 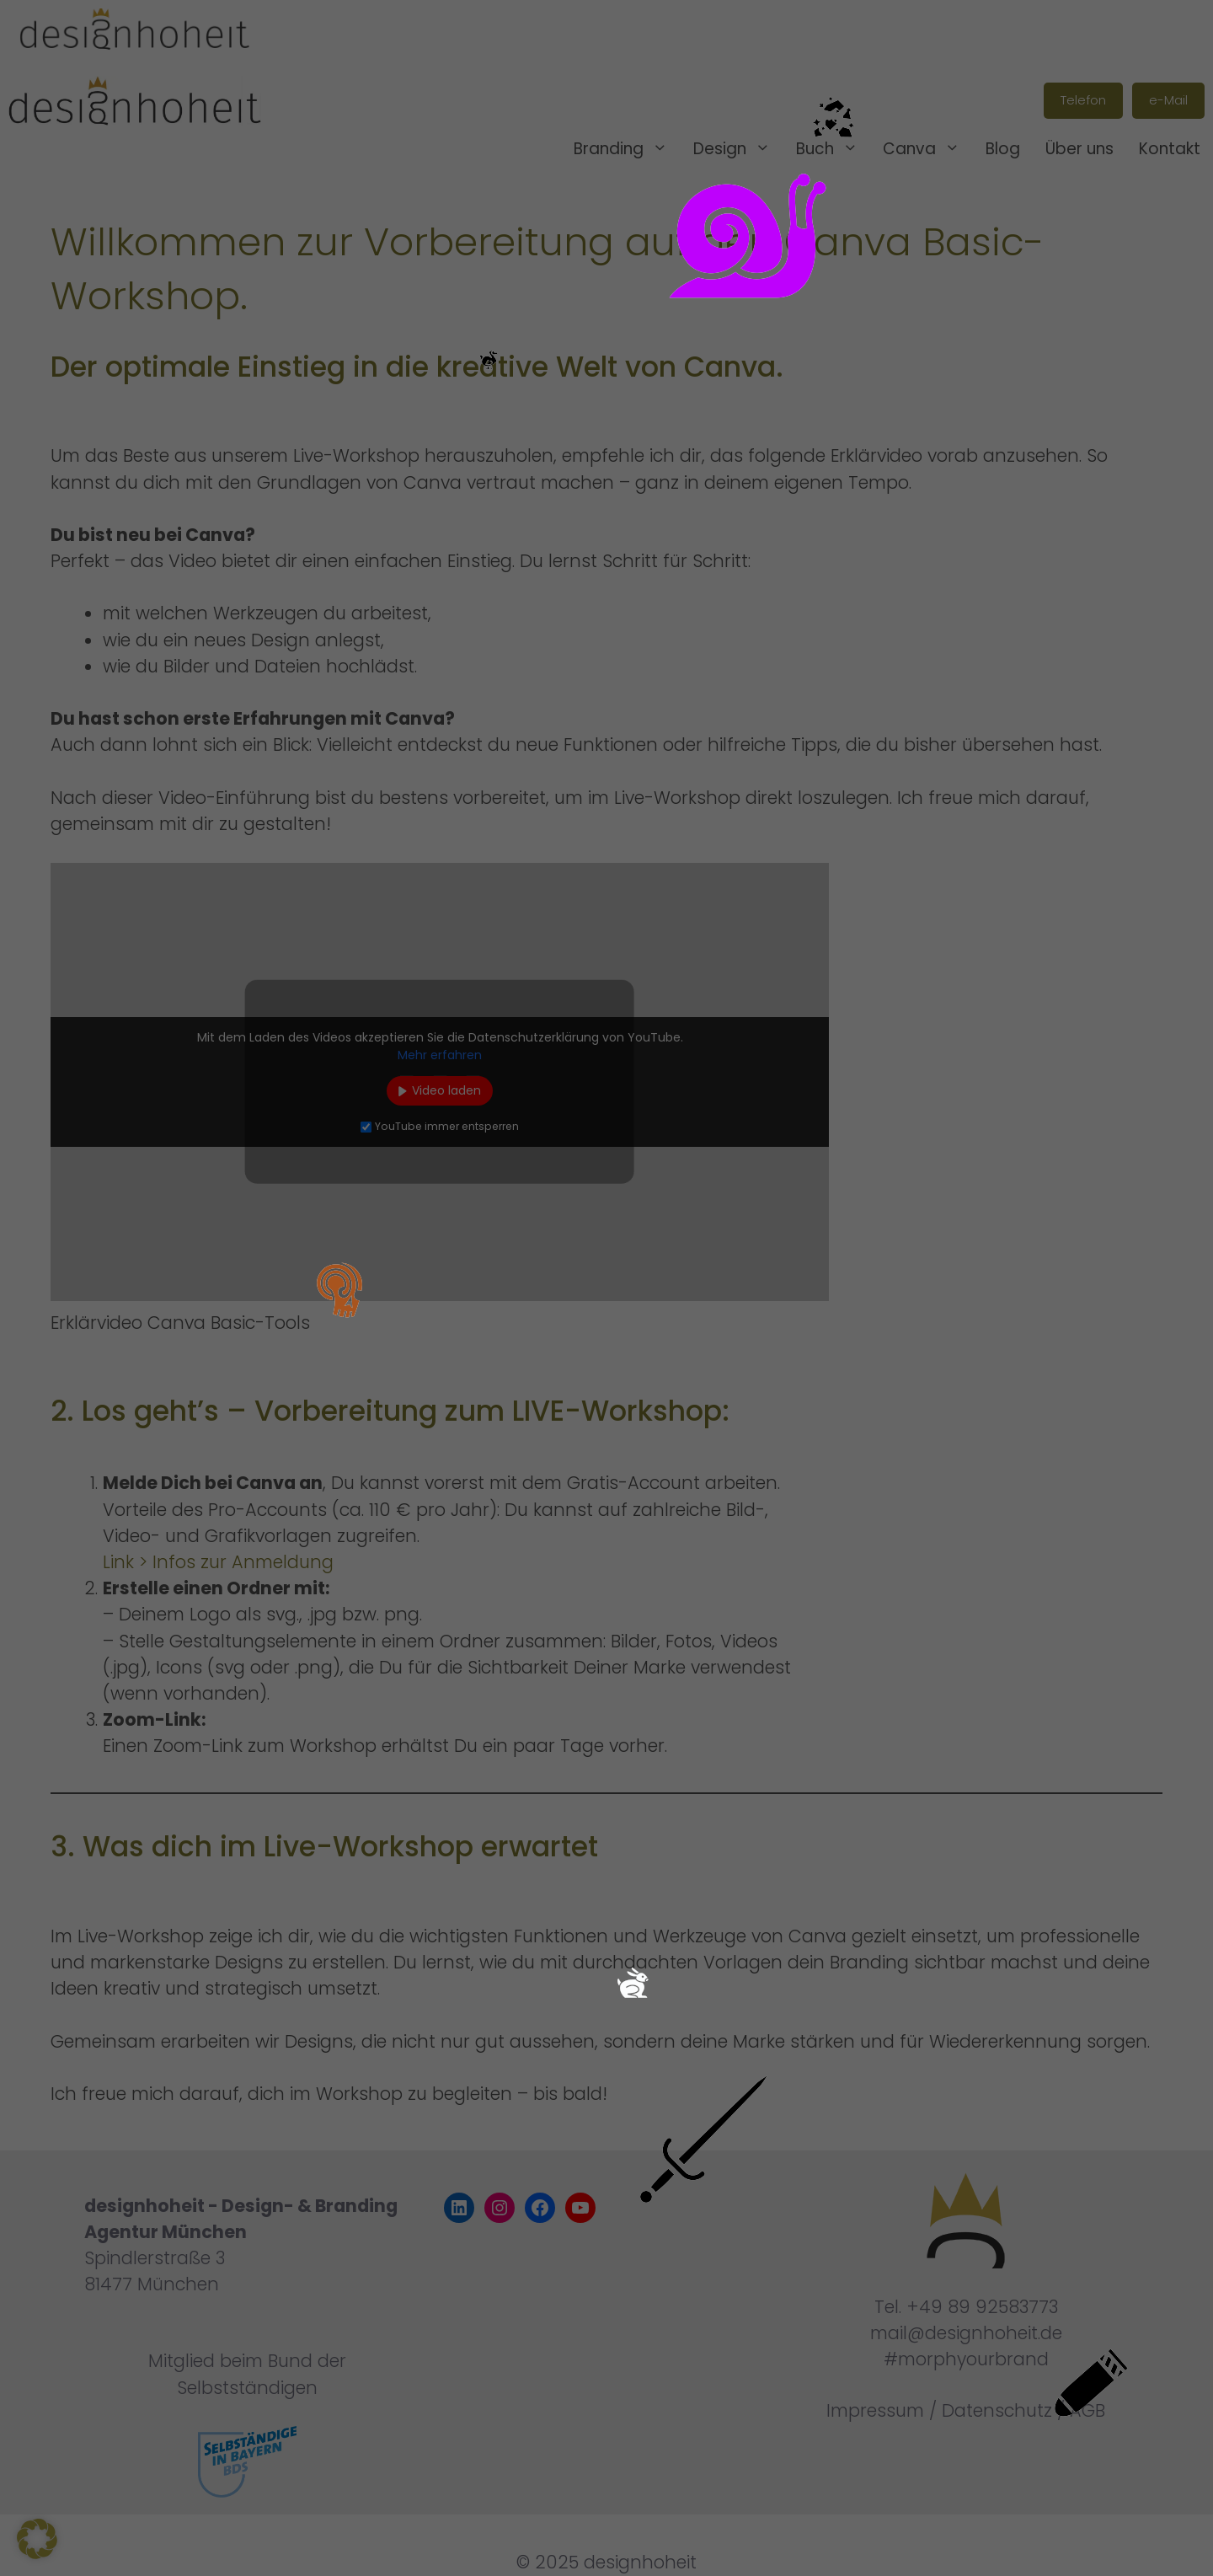 I want to click on indicates rabbit or bunny-related content, so click(x=633, y=1983).